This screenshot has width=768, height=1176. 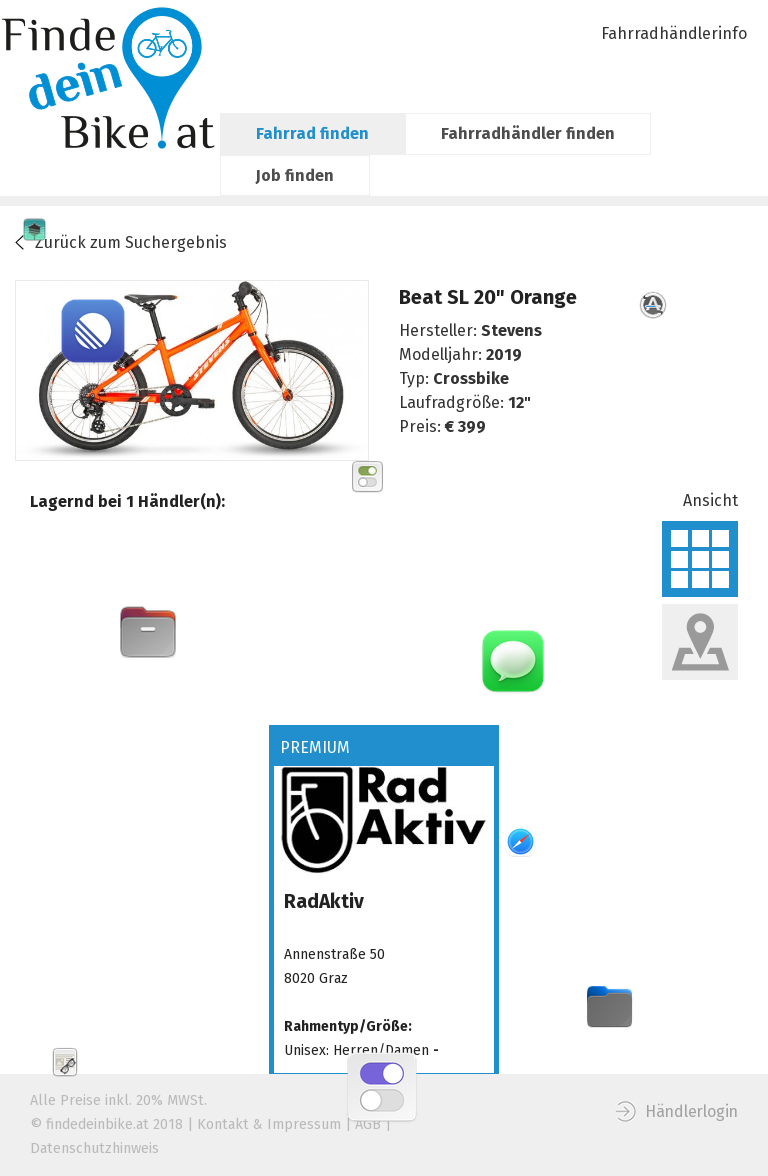 I want to click on launch the GNOME Mines puzzle game, so click(x=34, y=229).